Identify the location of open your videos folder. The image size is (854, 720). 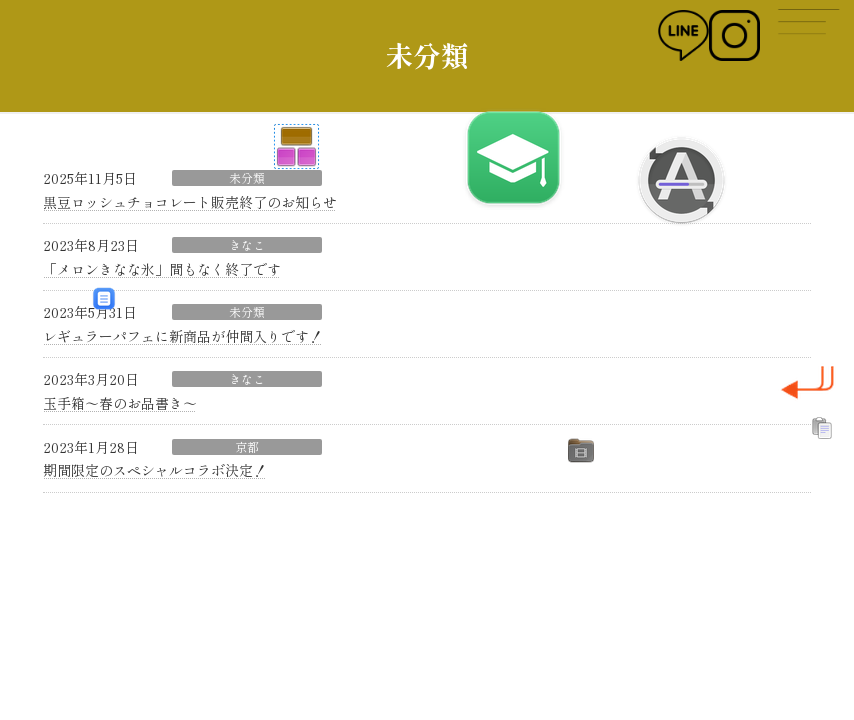
(581, 450).